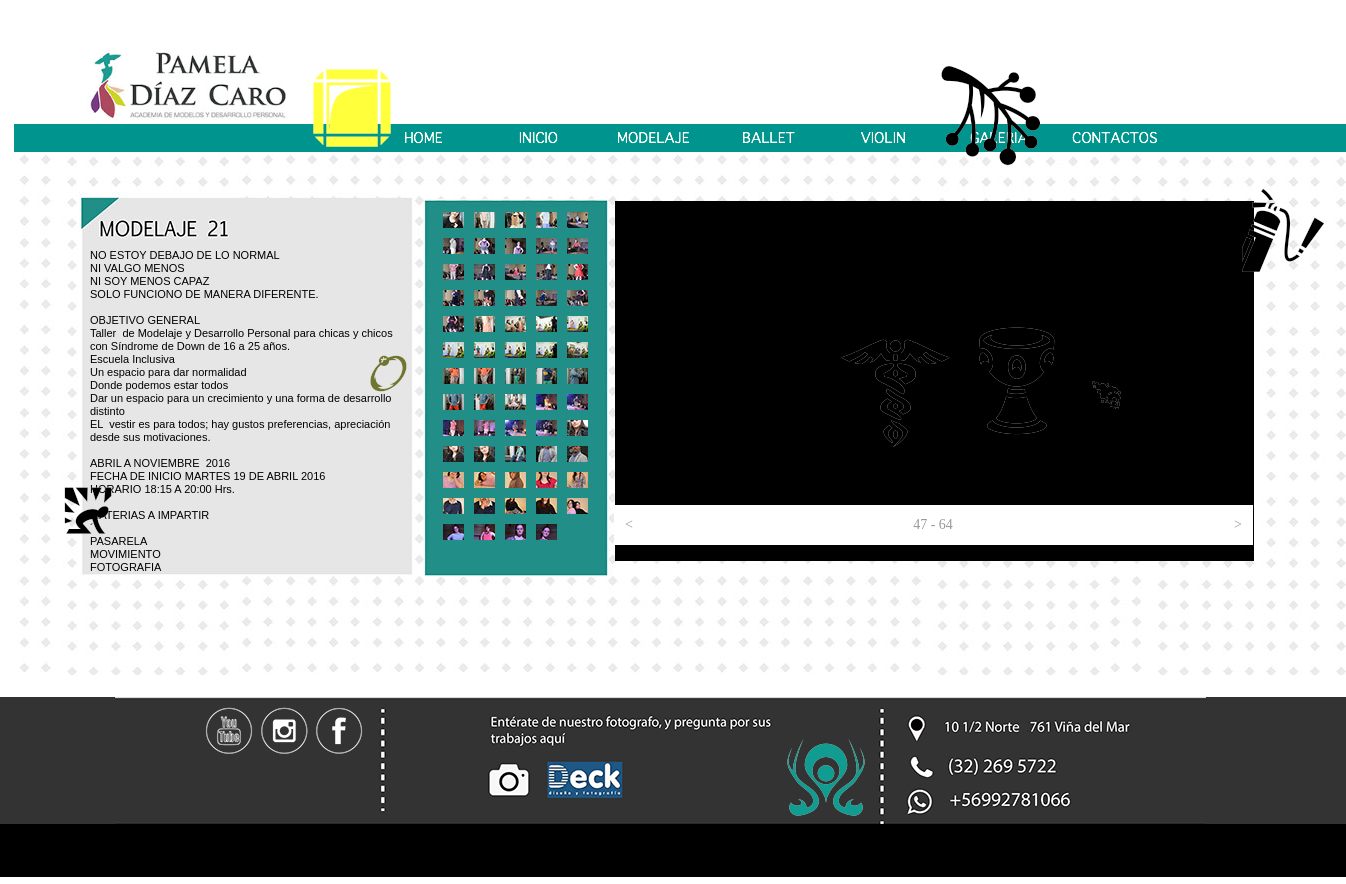 This screenshot has width=1346, height=884. Describe the element at coordinates (990, 113) in the screenshot. I see `elderberry ingredient or crafting material` at that location.